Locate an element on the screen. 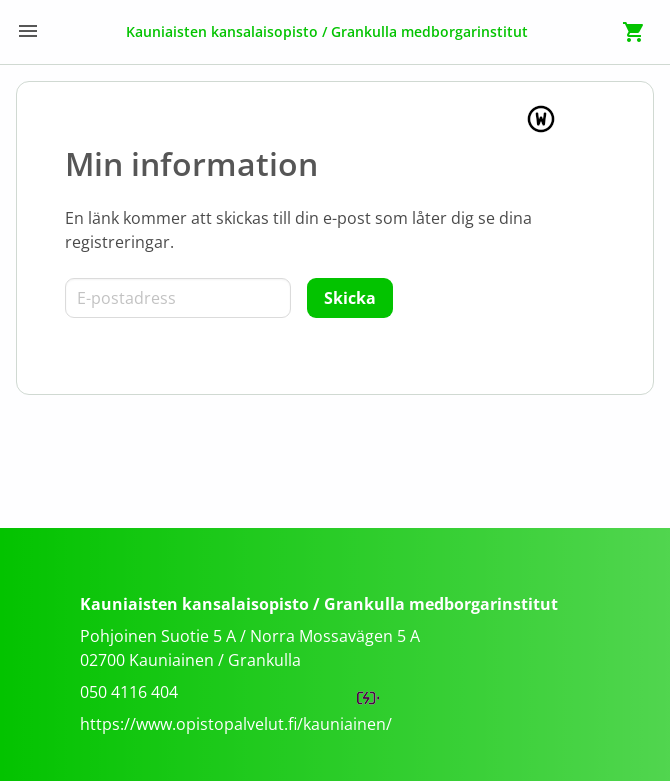  indicates device is currently charging is located at coordinates (368, 698).